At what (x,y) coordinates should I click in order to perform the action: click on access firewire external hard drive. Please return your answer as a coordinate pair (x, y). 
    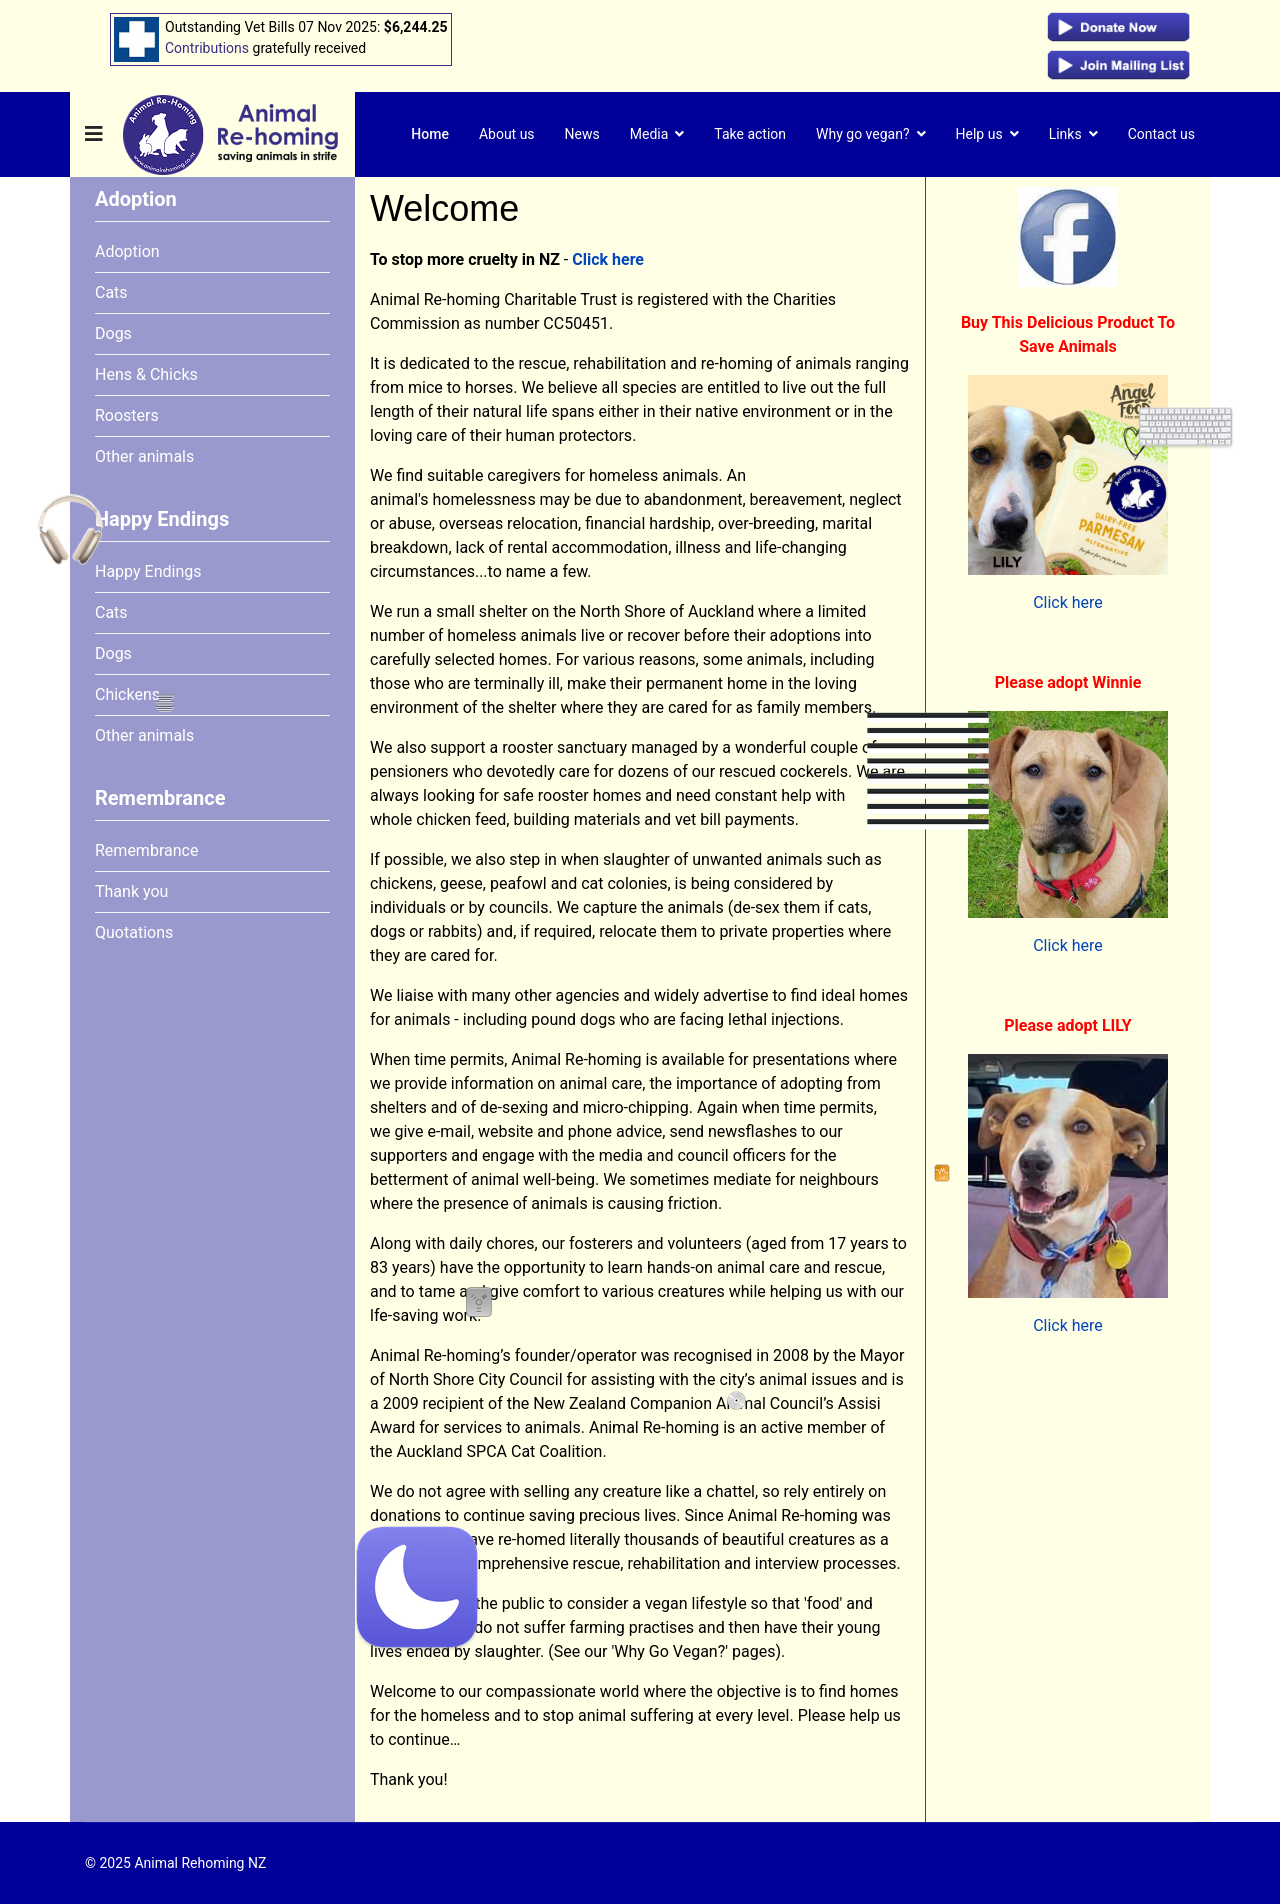
    Looking at the image, I should click on (479, 1302).